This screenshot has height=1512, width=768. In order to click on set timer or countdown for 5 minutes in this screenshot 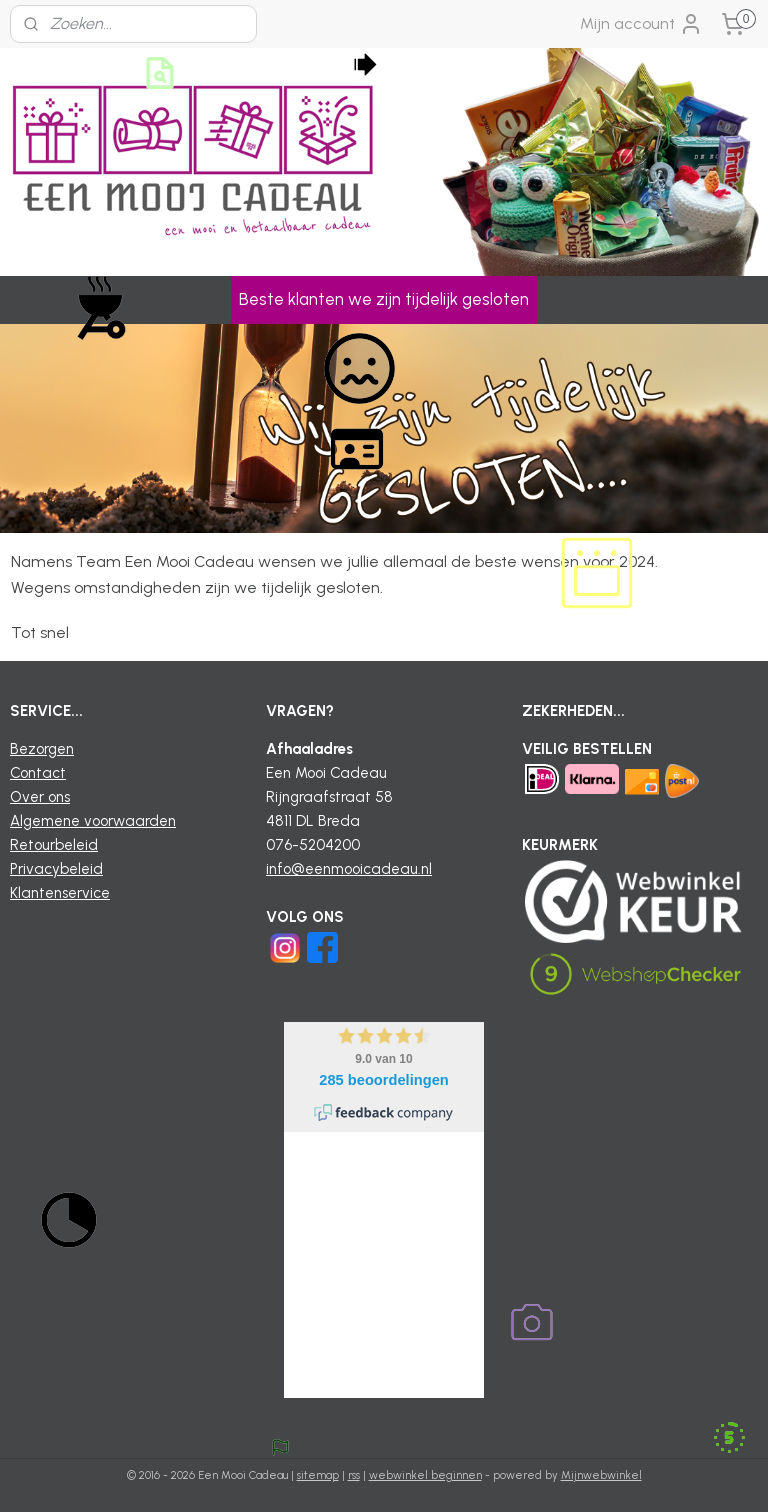, I will do `click(729, 1437)`.